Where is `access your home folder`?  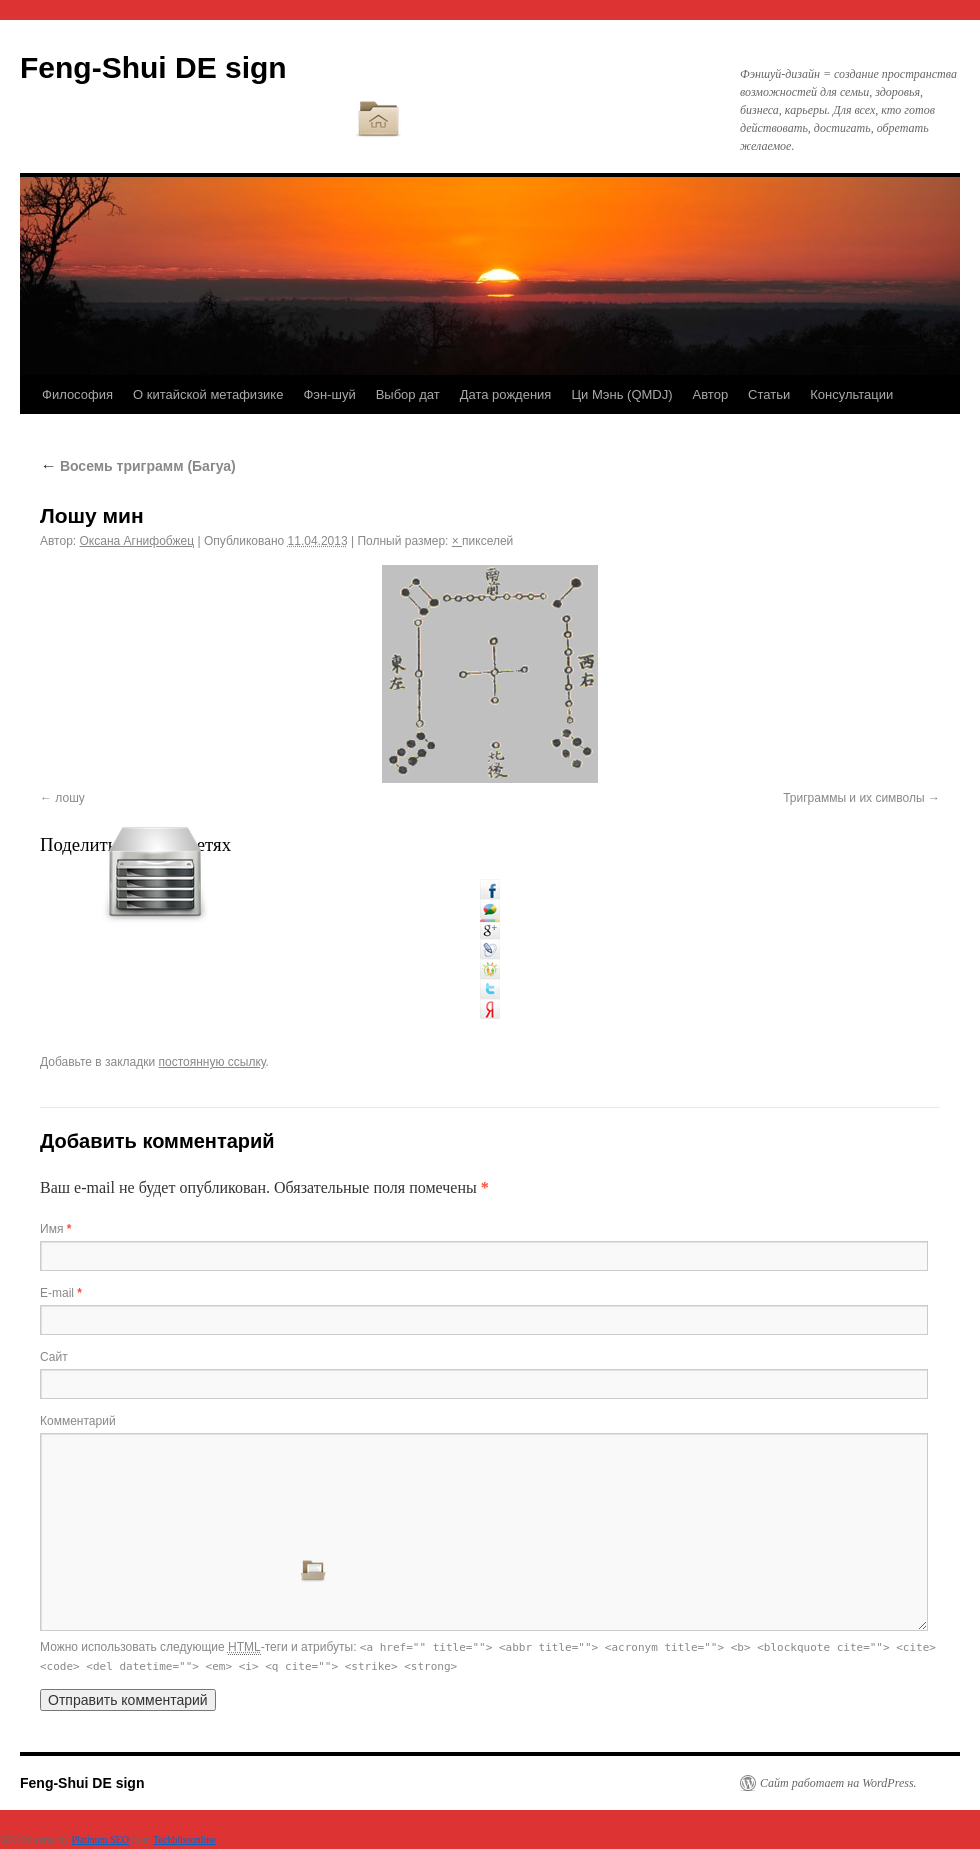 access your home folder is located at coordinates (378, 120).